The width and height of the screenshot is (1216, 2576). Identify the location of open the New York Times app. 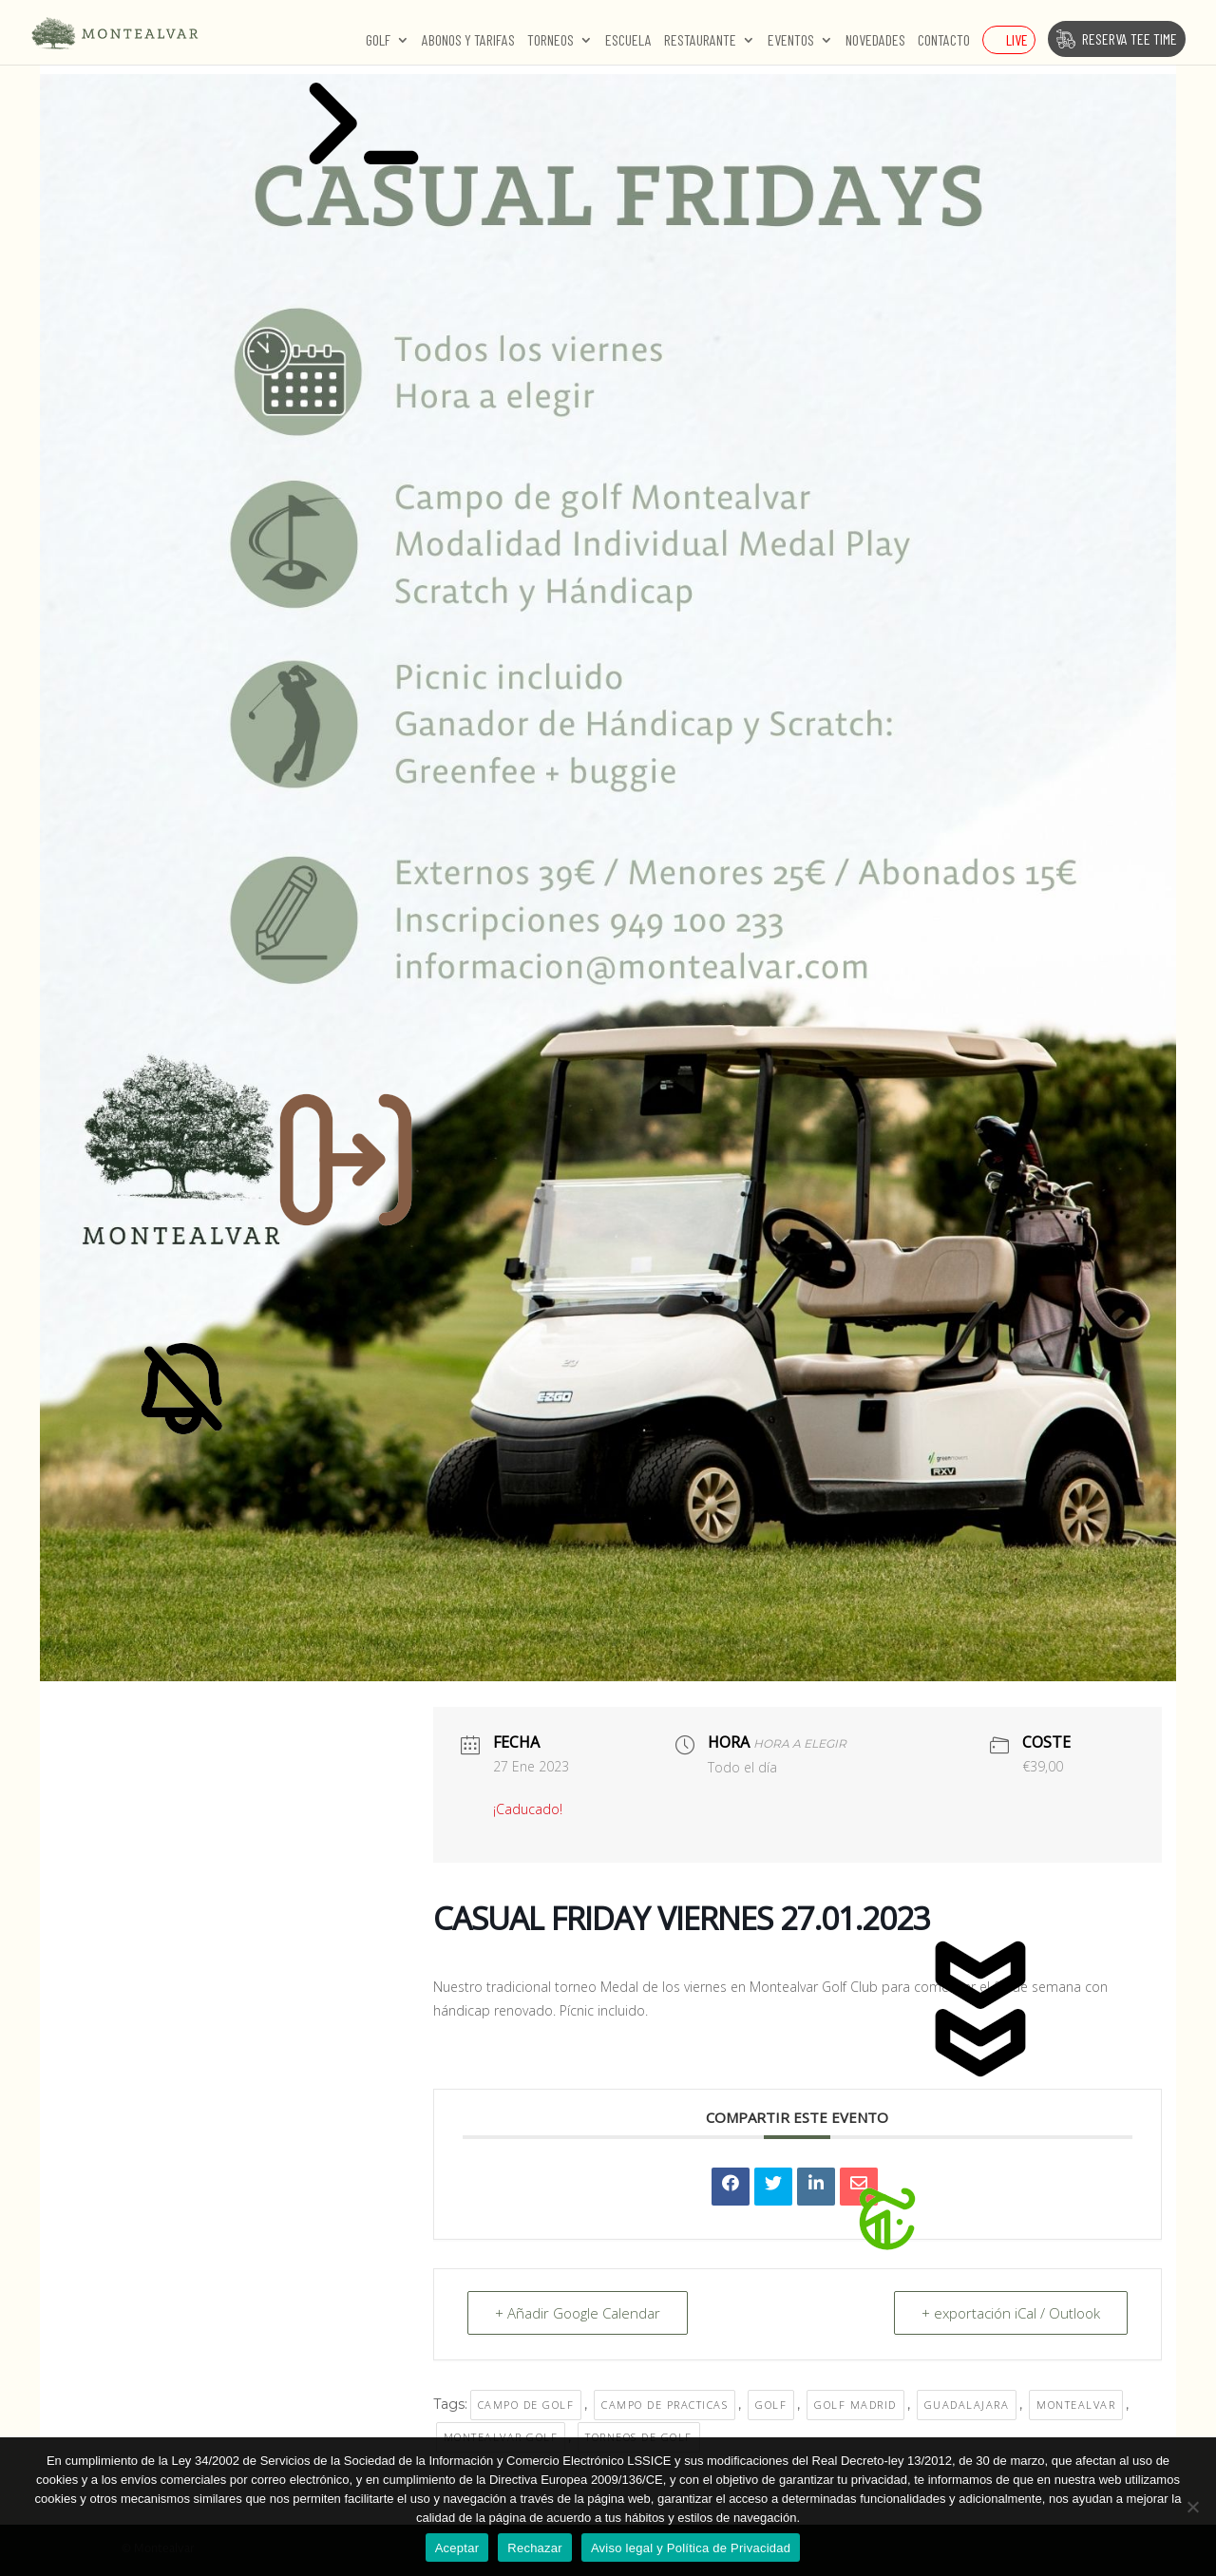
(887, 2219).